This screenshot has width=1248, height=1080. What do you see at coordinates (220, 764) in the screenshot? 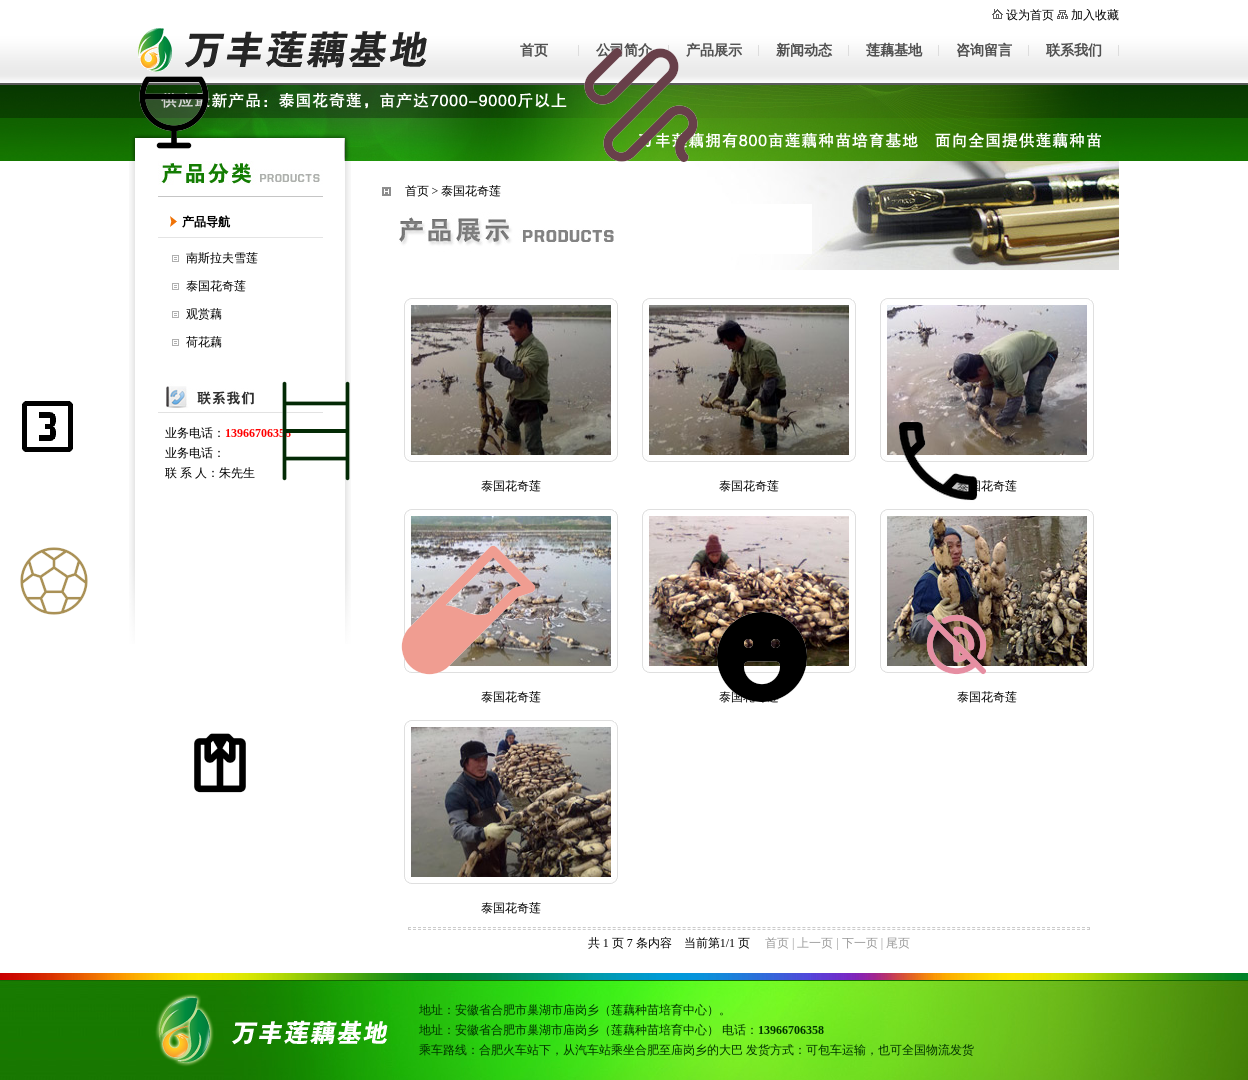
I see `view folded laundry or clothing items` at bounding box center [220, 764].